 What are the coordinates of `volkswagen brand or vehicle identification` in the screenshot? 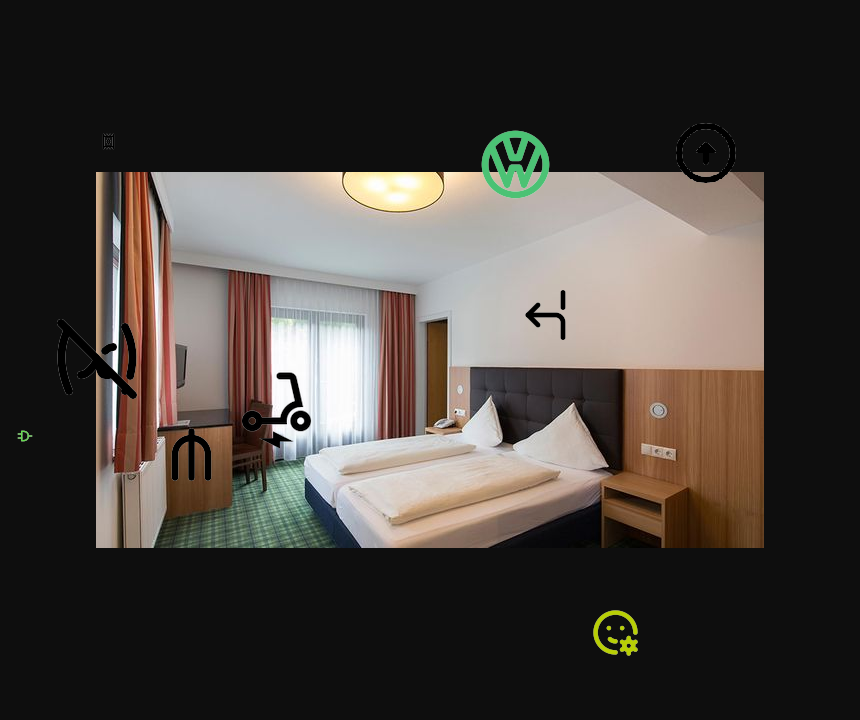 It's located at (515, 164).